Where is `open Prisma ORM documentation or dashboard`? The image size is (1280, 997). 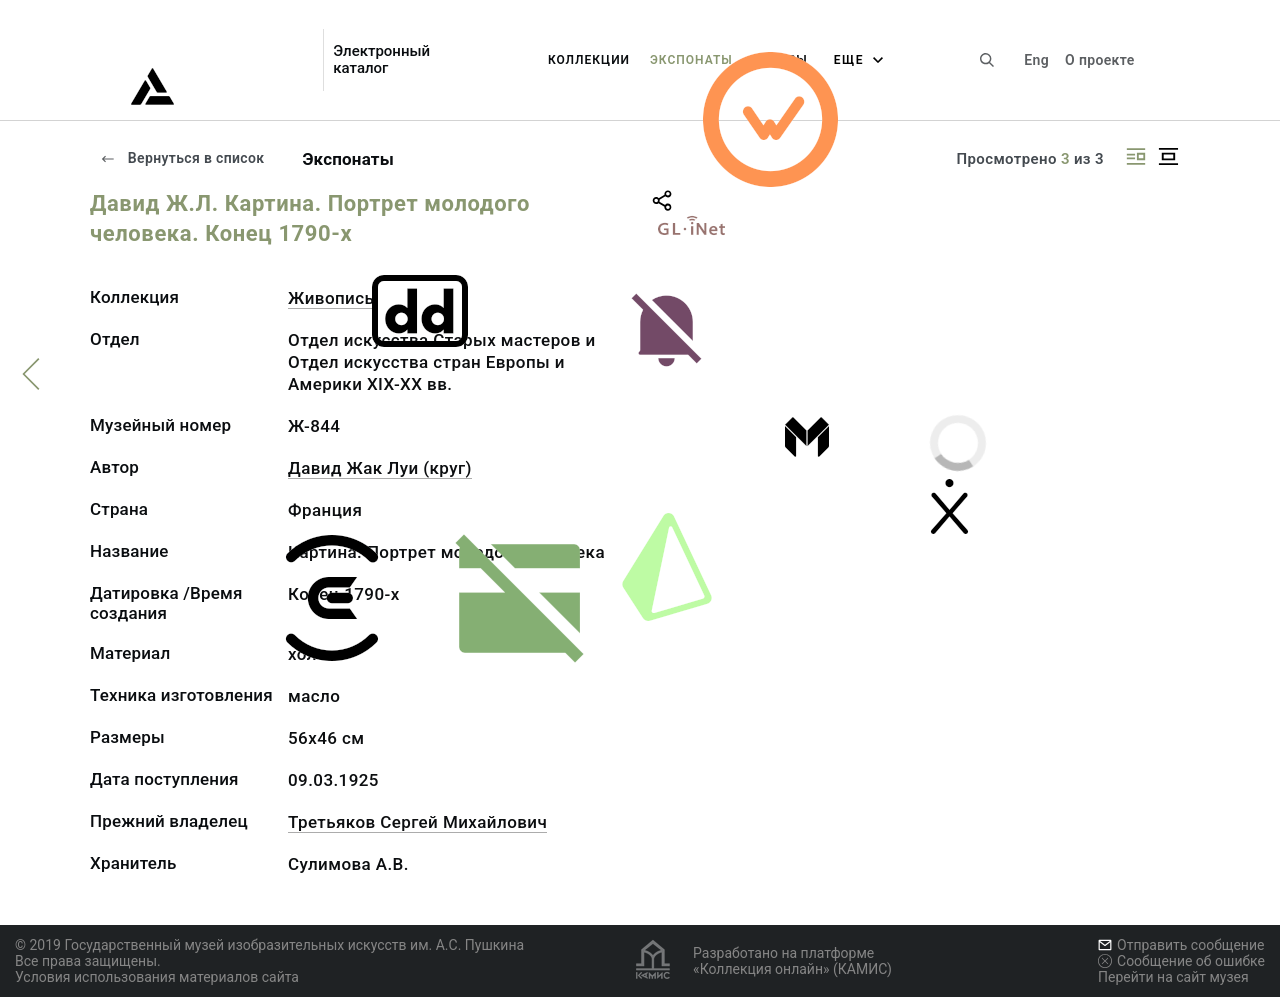
open Prisma ORM documentation or dashboard is located at coordinates (667, 567).